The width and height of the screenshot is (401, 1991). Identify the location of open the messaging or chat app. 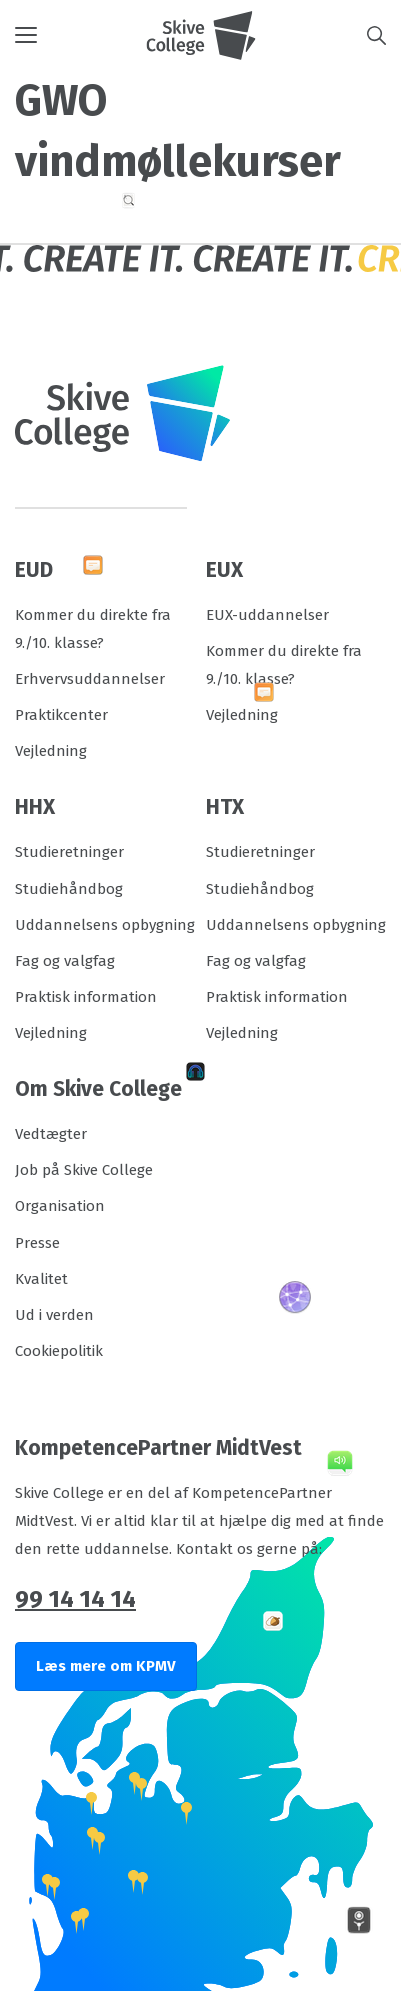
(93, 565).